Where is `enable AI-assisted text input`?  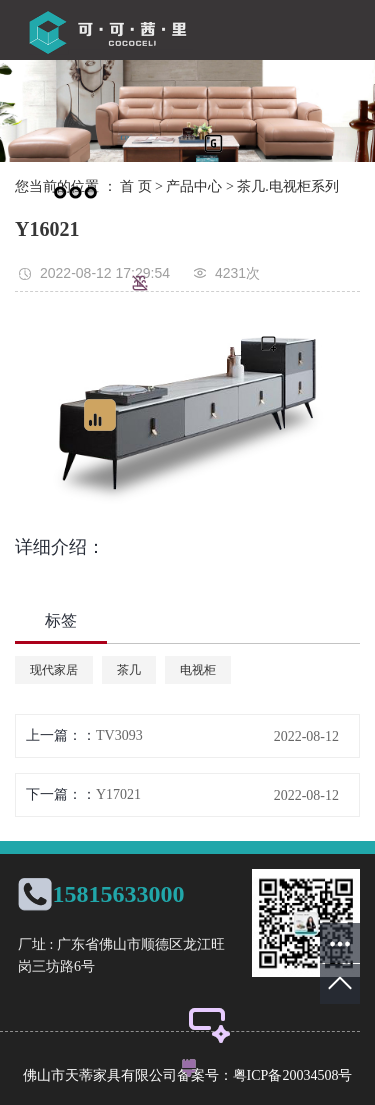 enable AI-assisted text input is located at coordinates (207, 1020).